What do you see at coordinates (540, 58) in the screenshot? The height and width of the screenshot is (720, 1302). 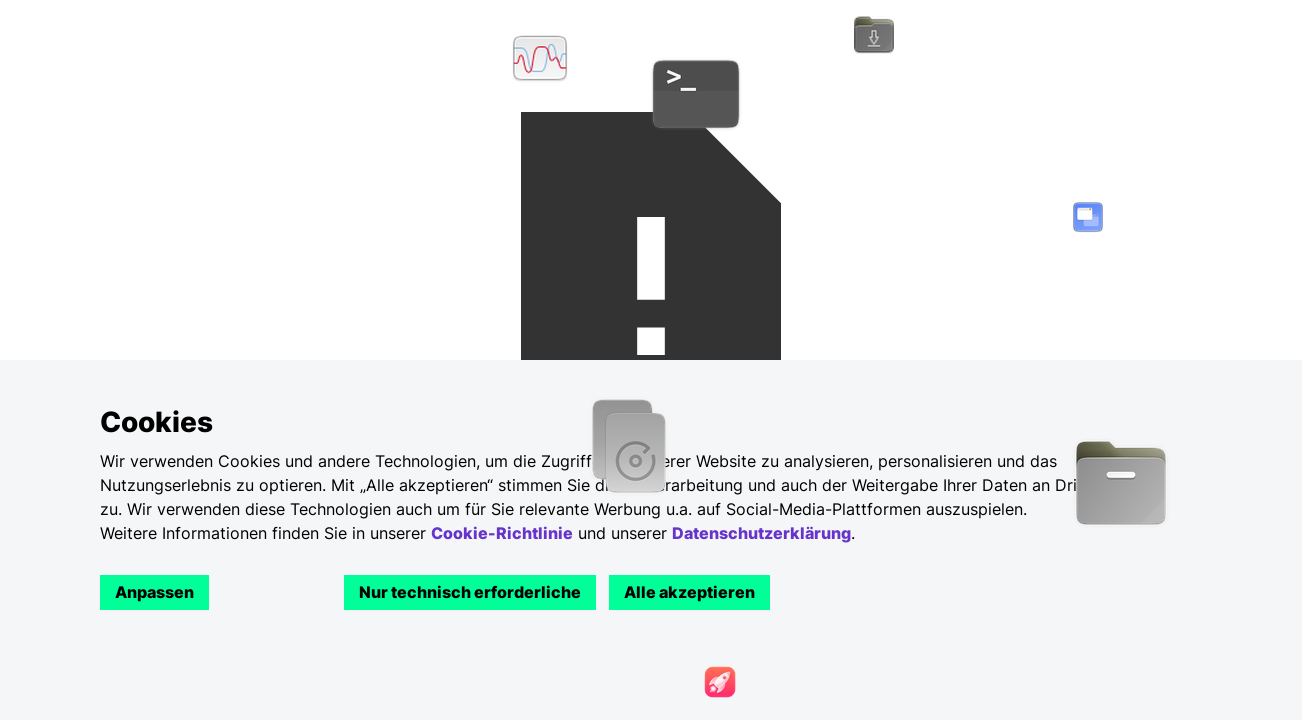 I see `open power statistics and battery usage details` at bounding box center [540, 58].